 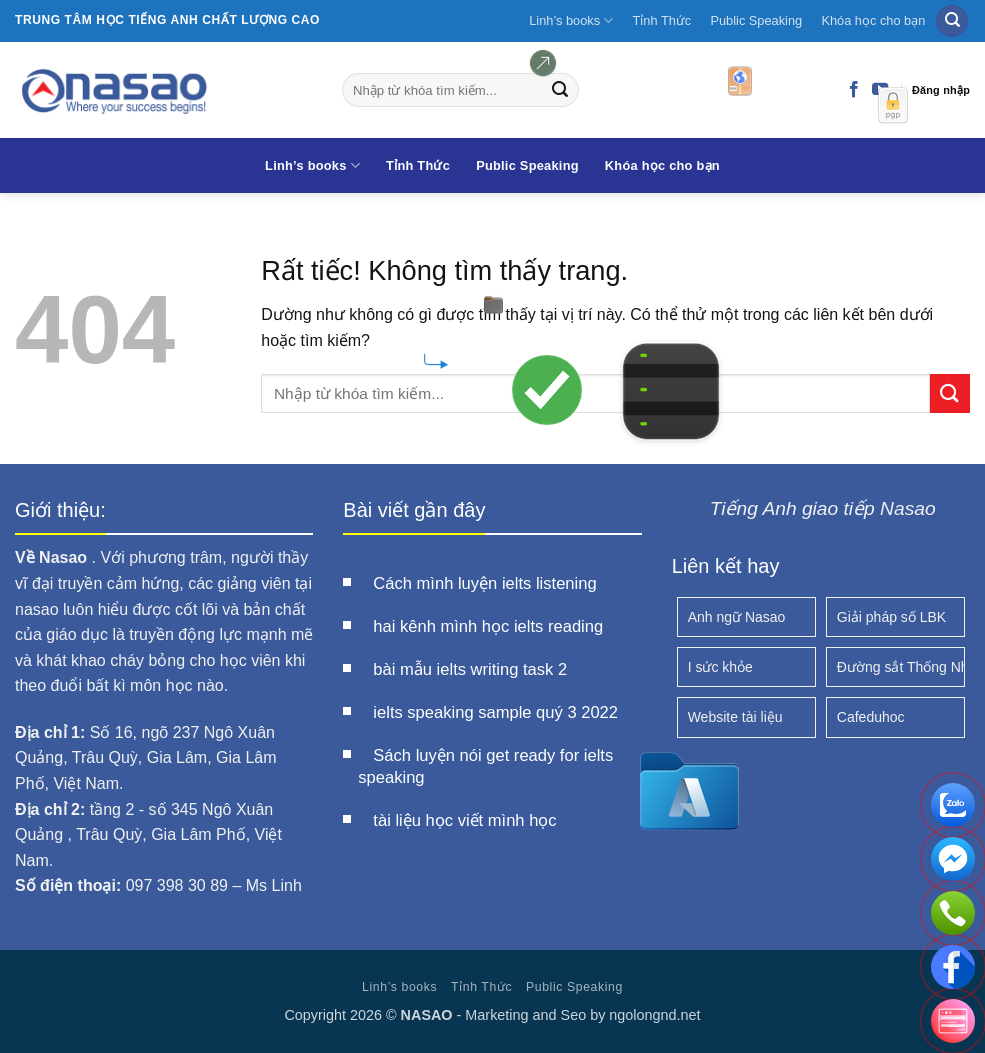 What do you see at coordinates (493, 304) in the screenshot?
I see `open folder to view contents` at bounding box center [493, 304].